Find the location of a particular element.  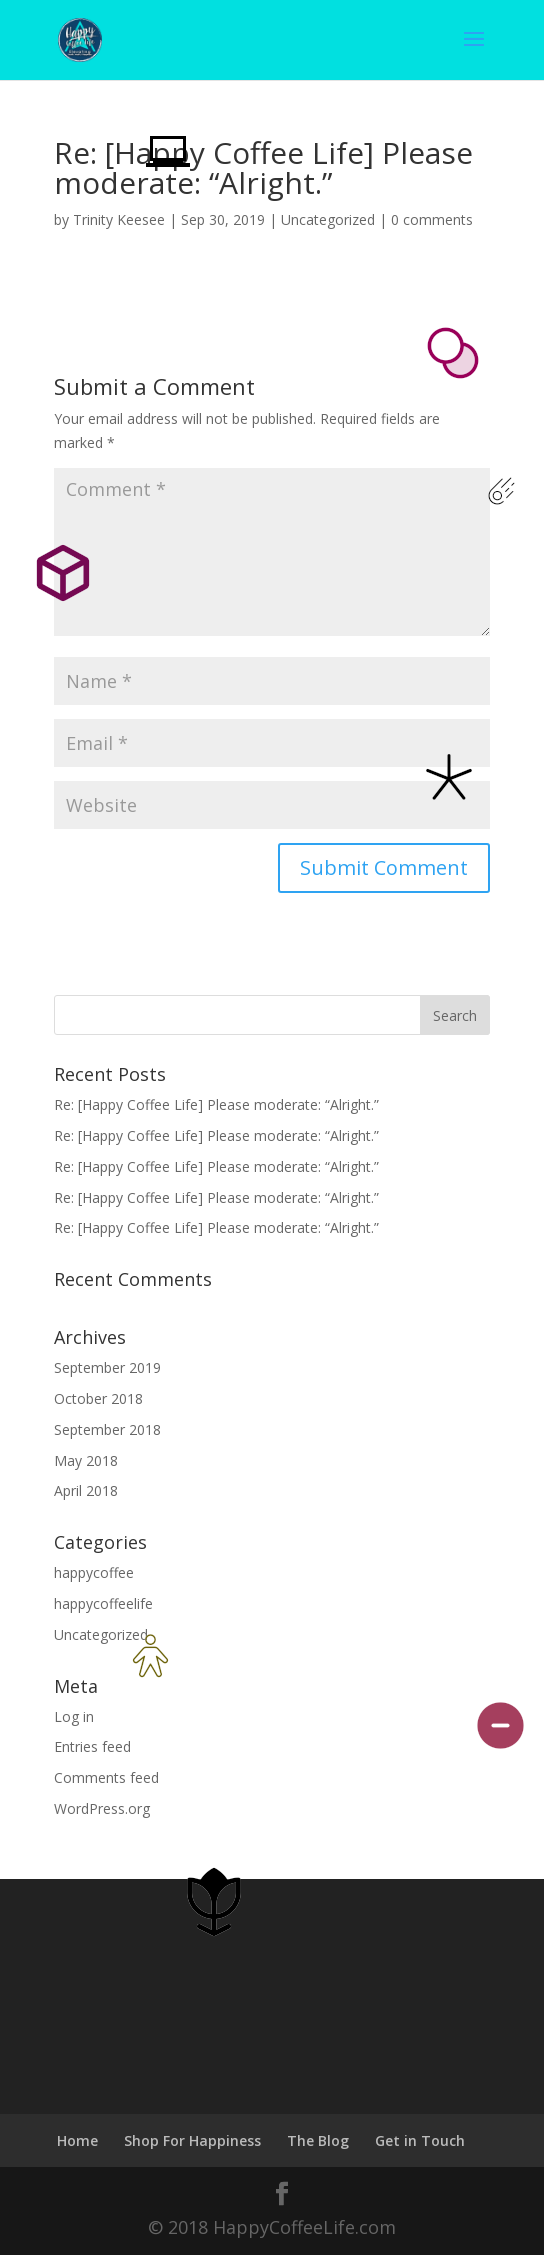

view your profile is located at coordinates (150, 1656).